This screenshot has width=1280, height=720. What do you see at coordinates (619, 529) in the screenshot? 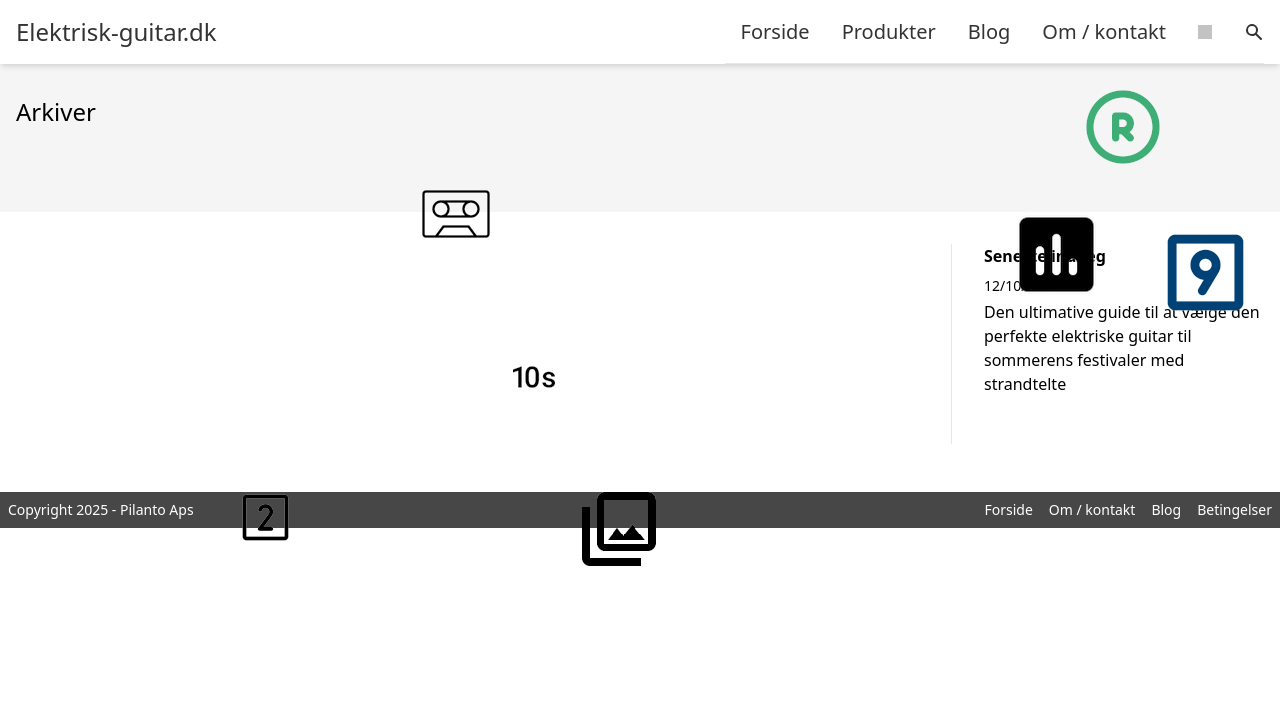
I see `access your photo library` at bounding box center [619, 529].